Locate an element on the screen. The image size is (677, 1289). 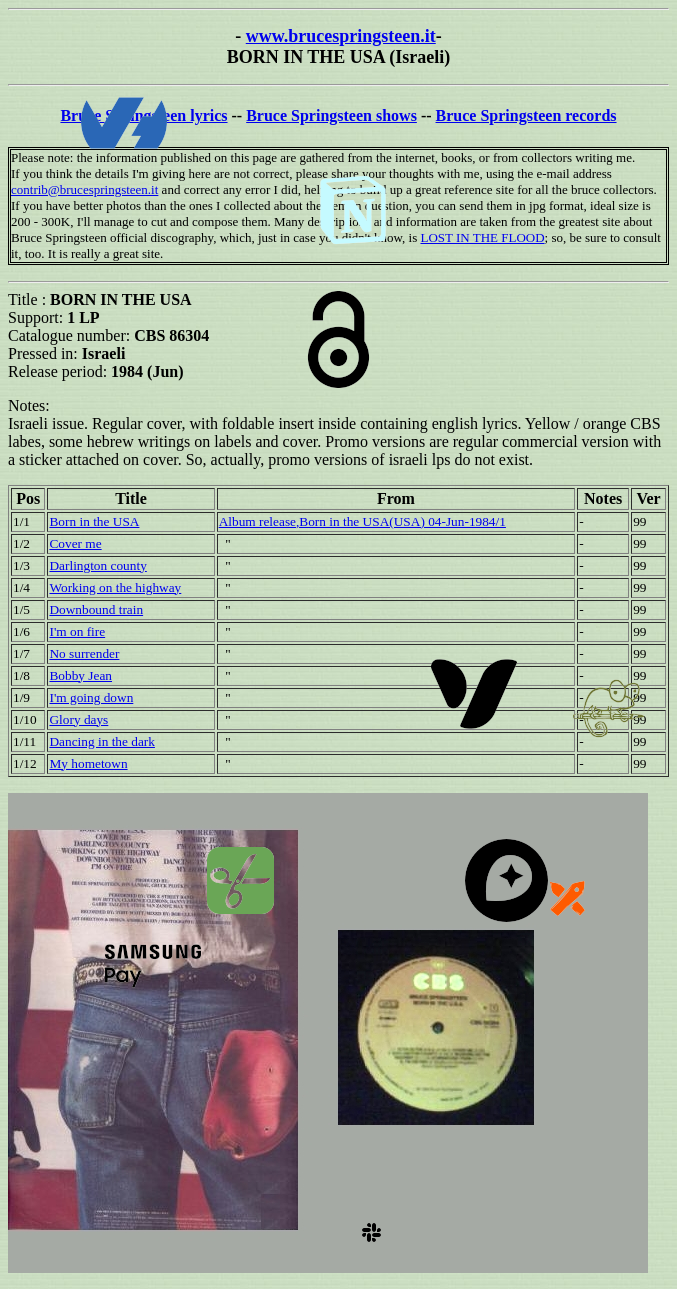
indicates open access content available without subscription is located at coordinates (338, 339).